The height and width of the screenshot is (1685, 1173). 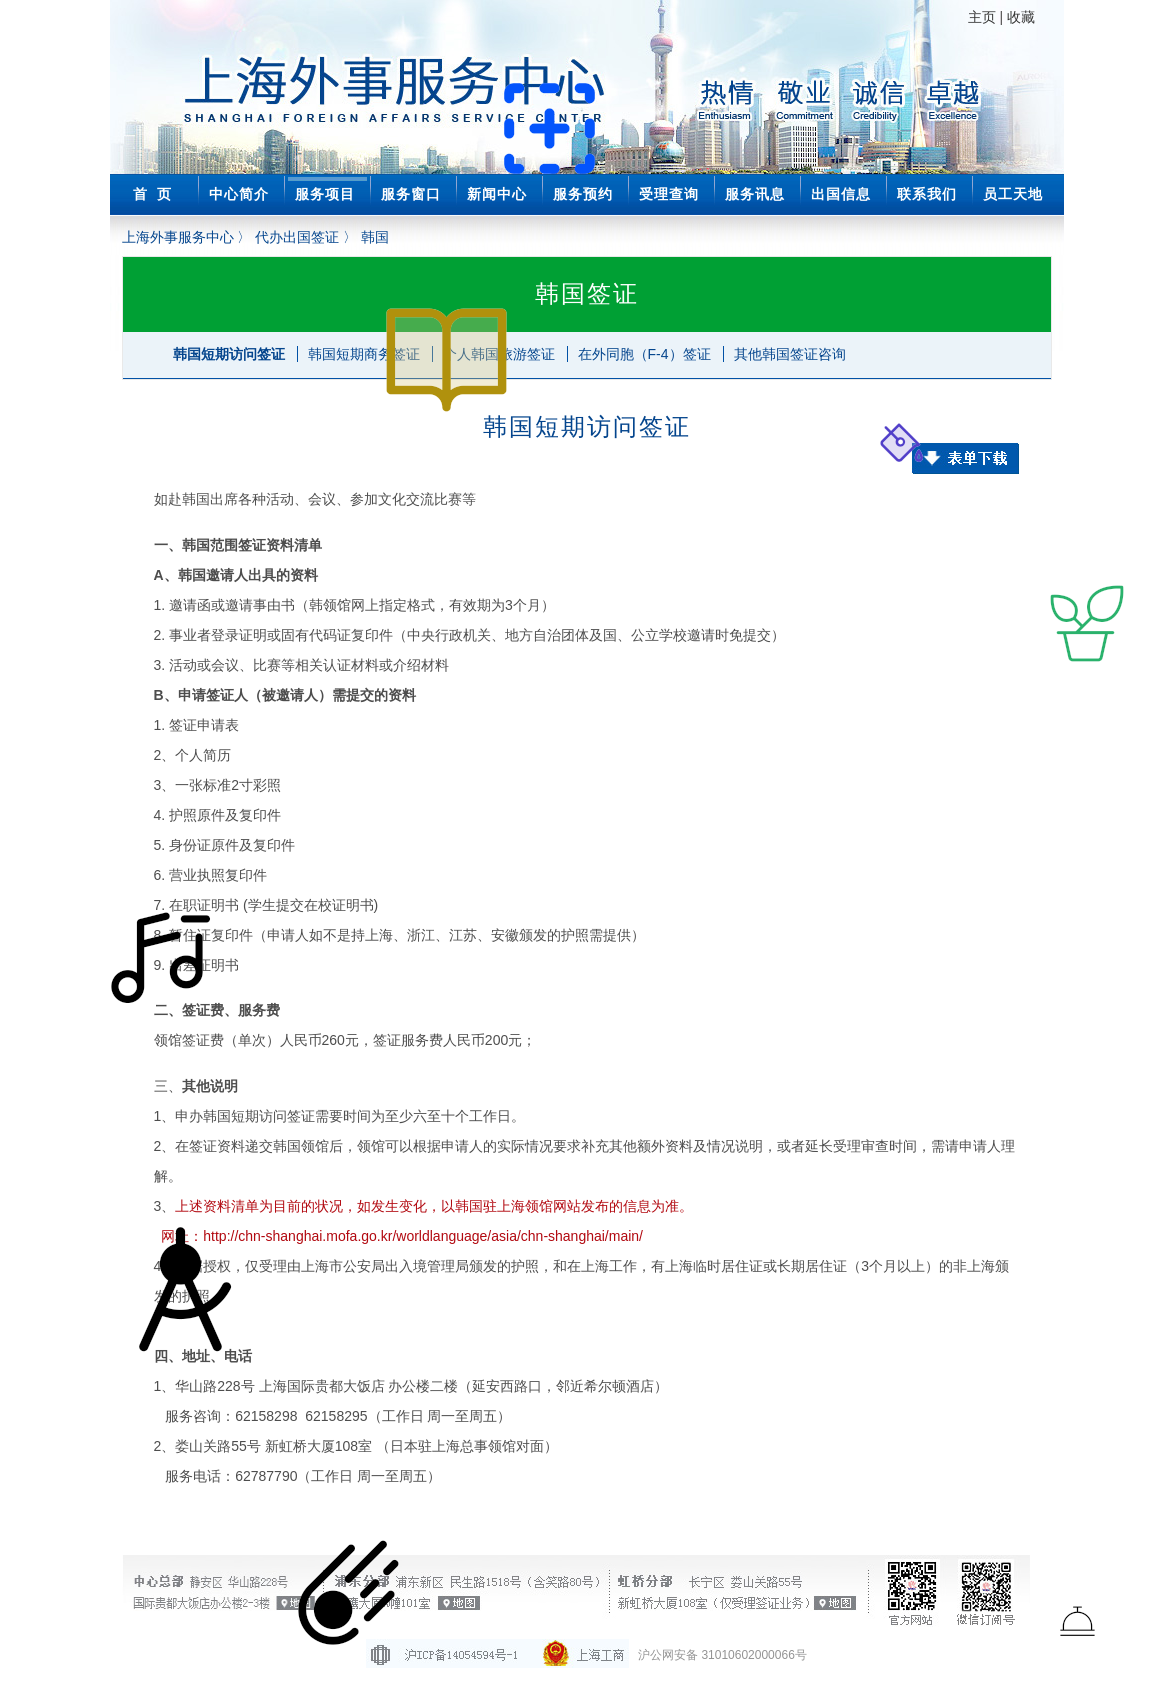 What do you see at coordinates (549, 128) in the screenshot?
I see `add a new section to the document` at bounding box center [549, 128].